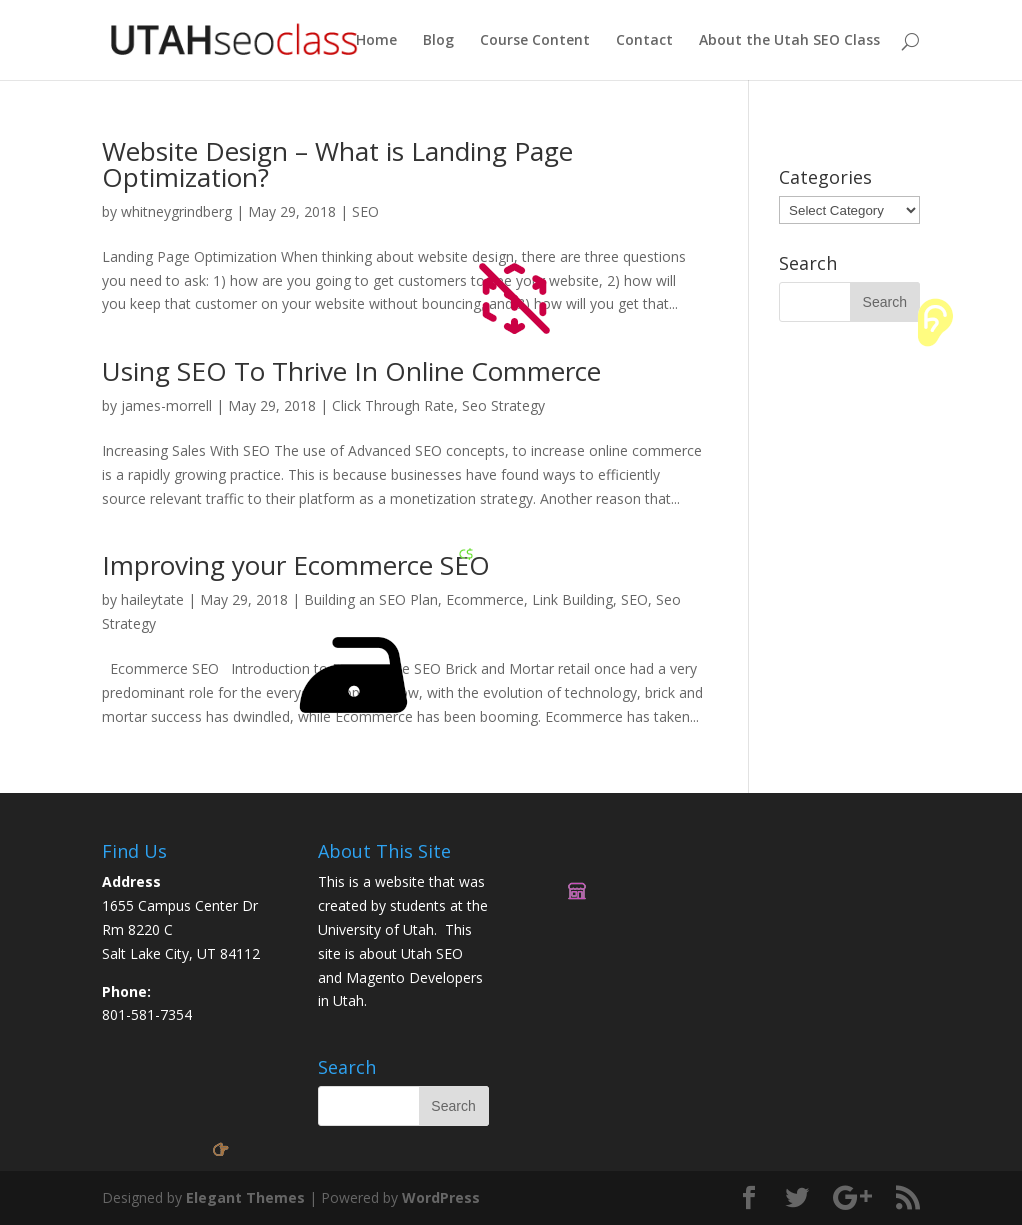 The height and width of the screenshot is (1225, 1022). What do you see at coordinates (220, 1149) in the screenshot?
I see `navigate to the next item or step` at bounding box center [220, 1149].